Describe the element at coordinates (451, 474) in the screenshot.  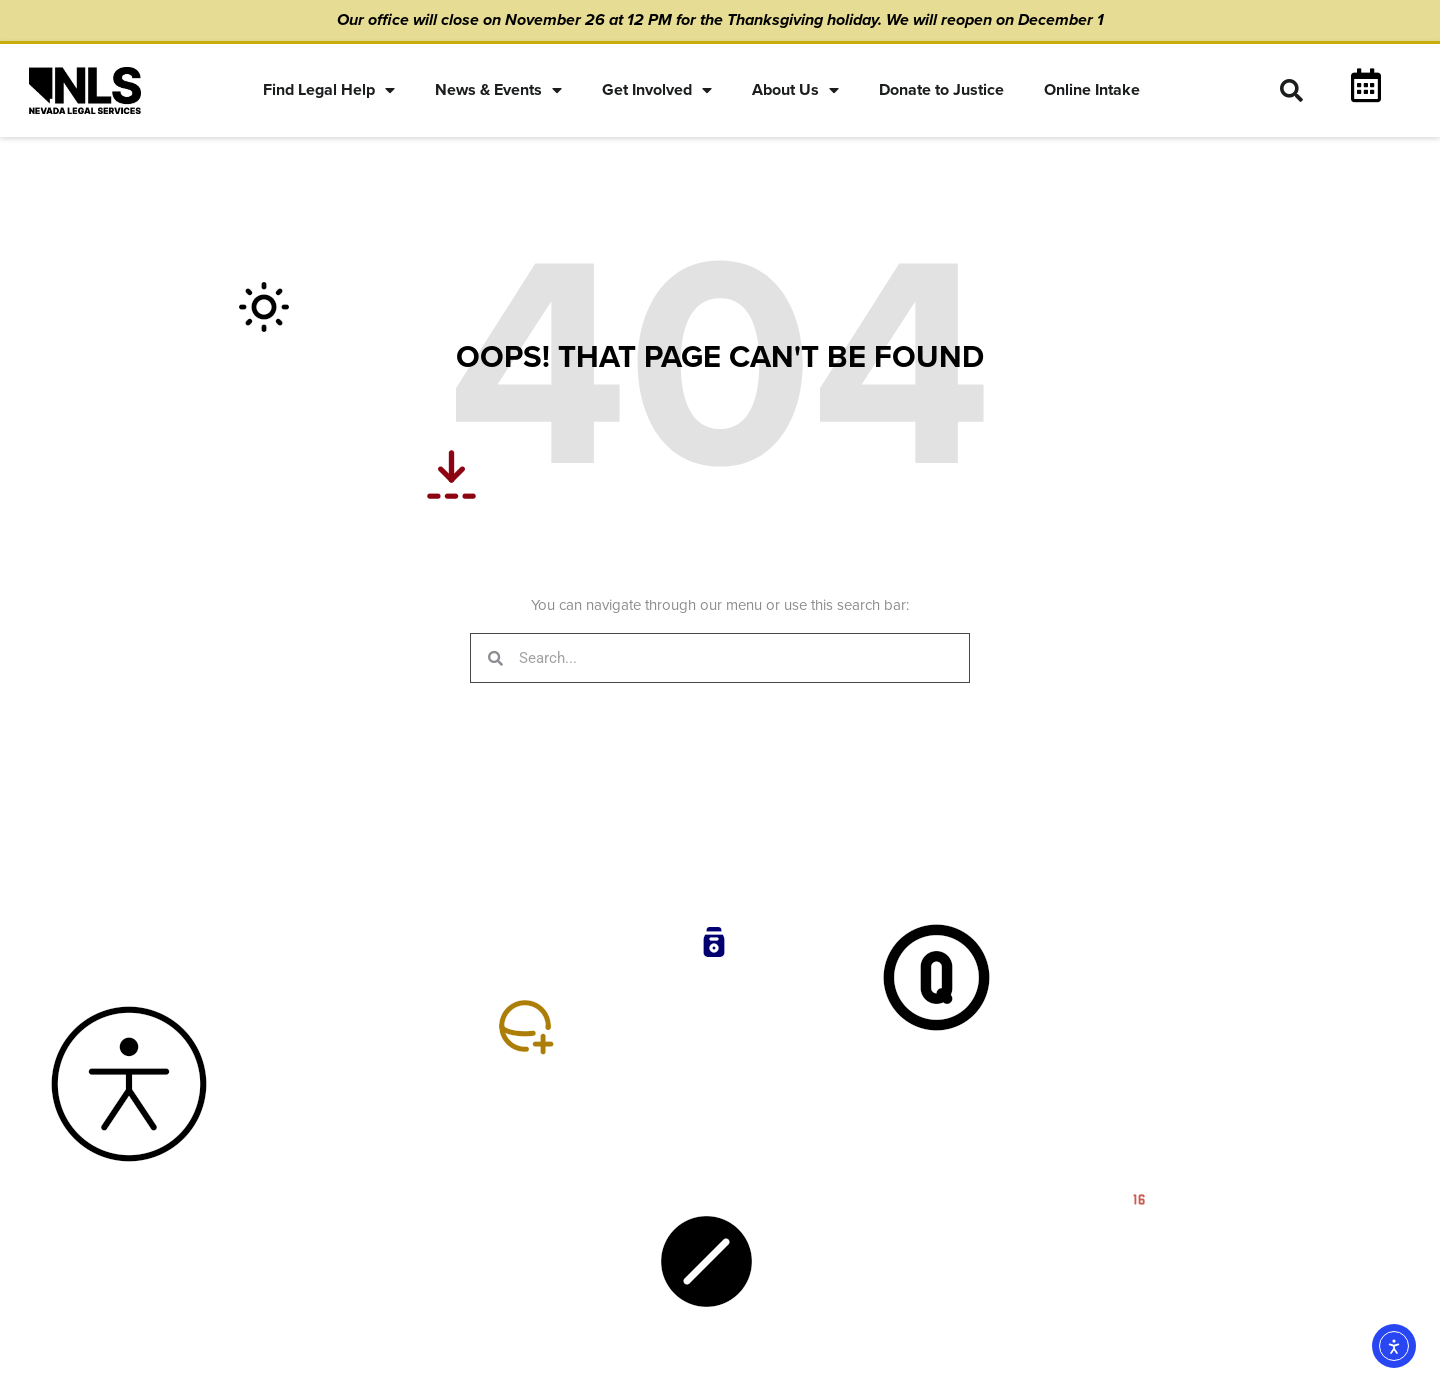
I see `download file to a specific location` at that location.